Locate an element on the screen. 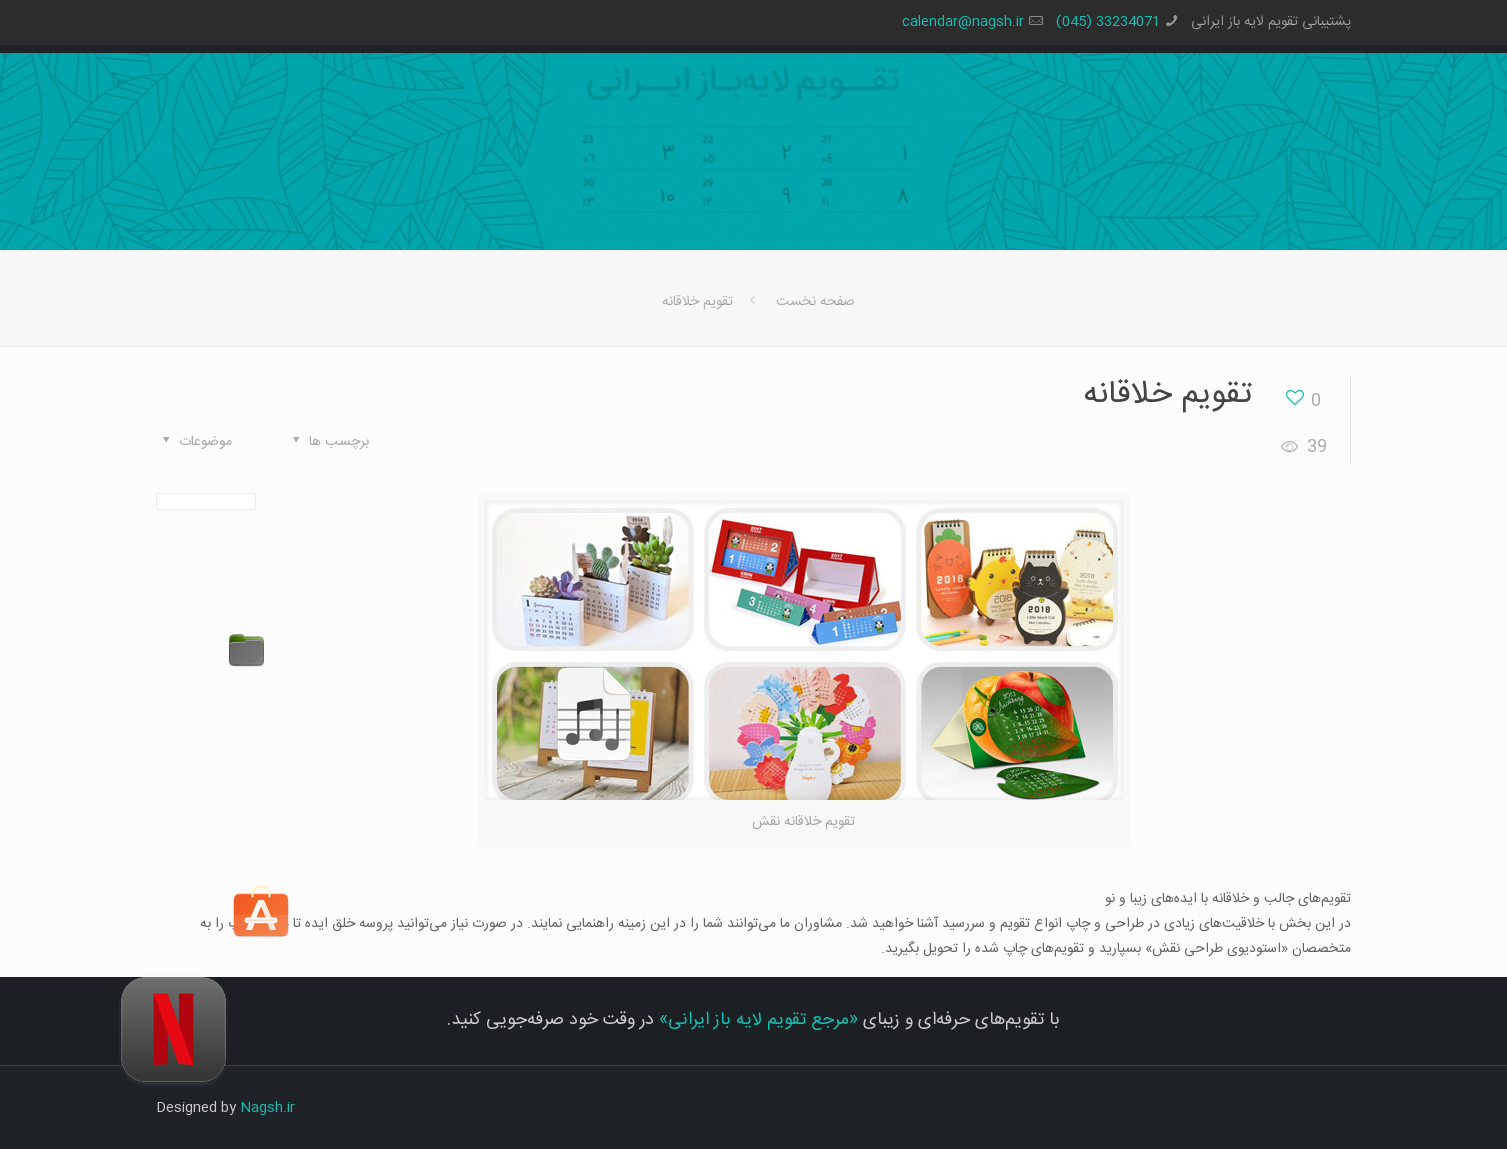 This screenshot has height=1149, width=1507. an audio melody file type is located at coordinates (594, 714).